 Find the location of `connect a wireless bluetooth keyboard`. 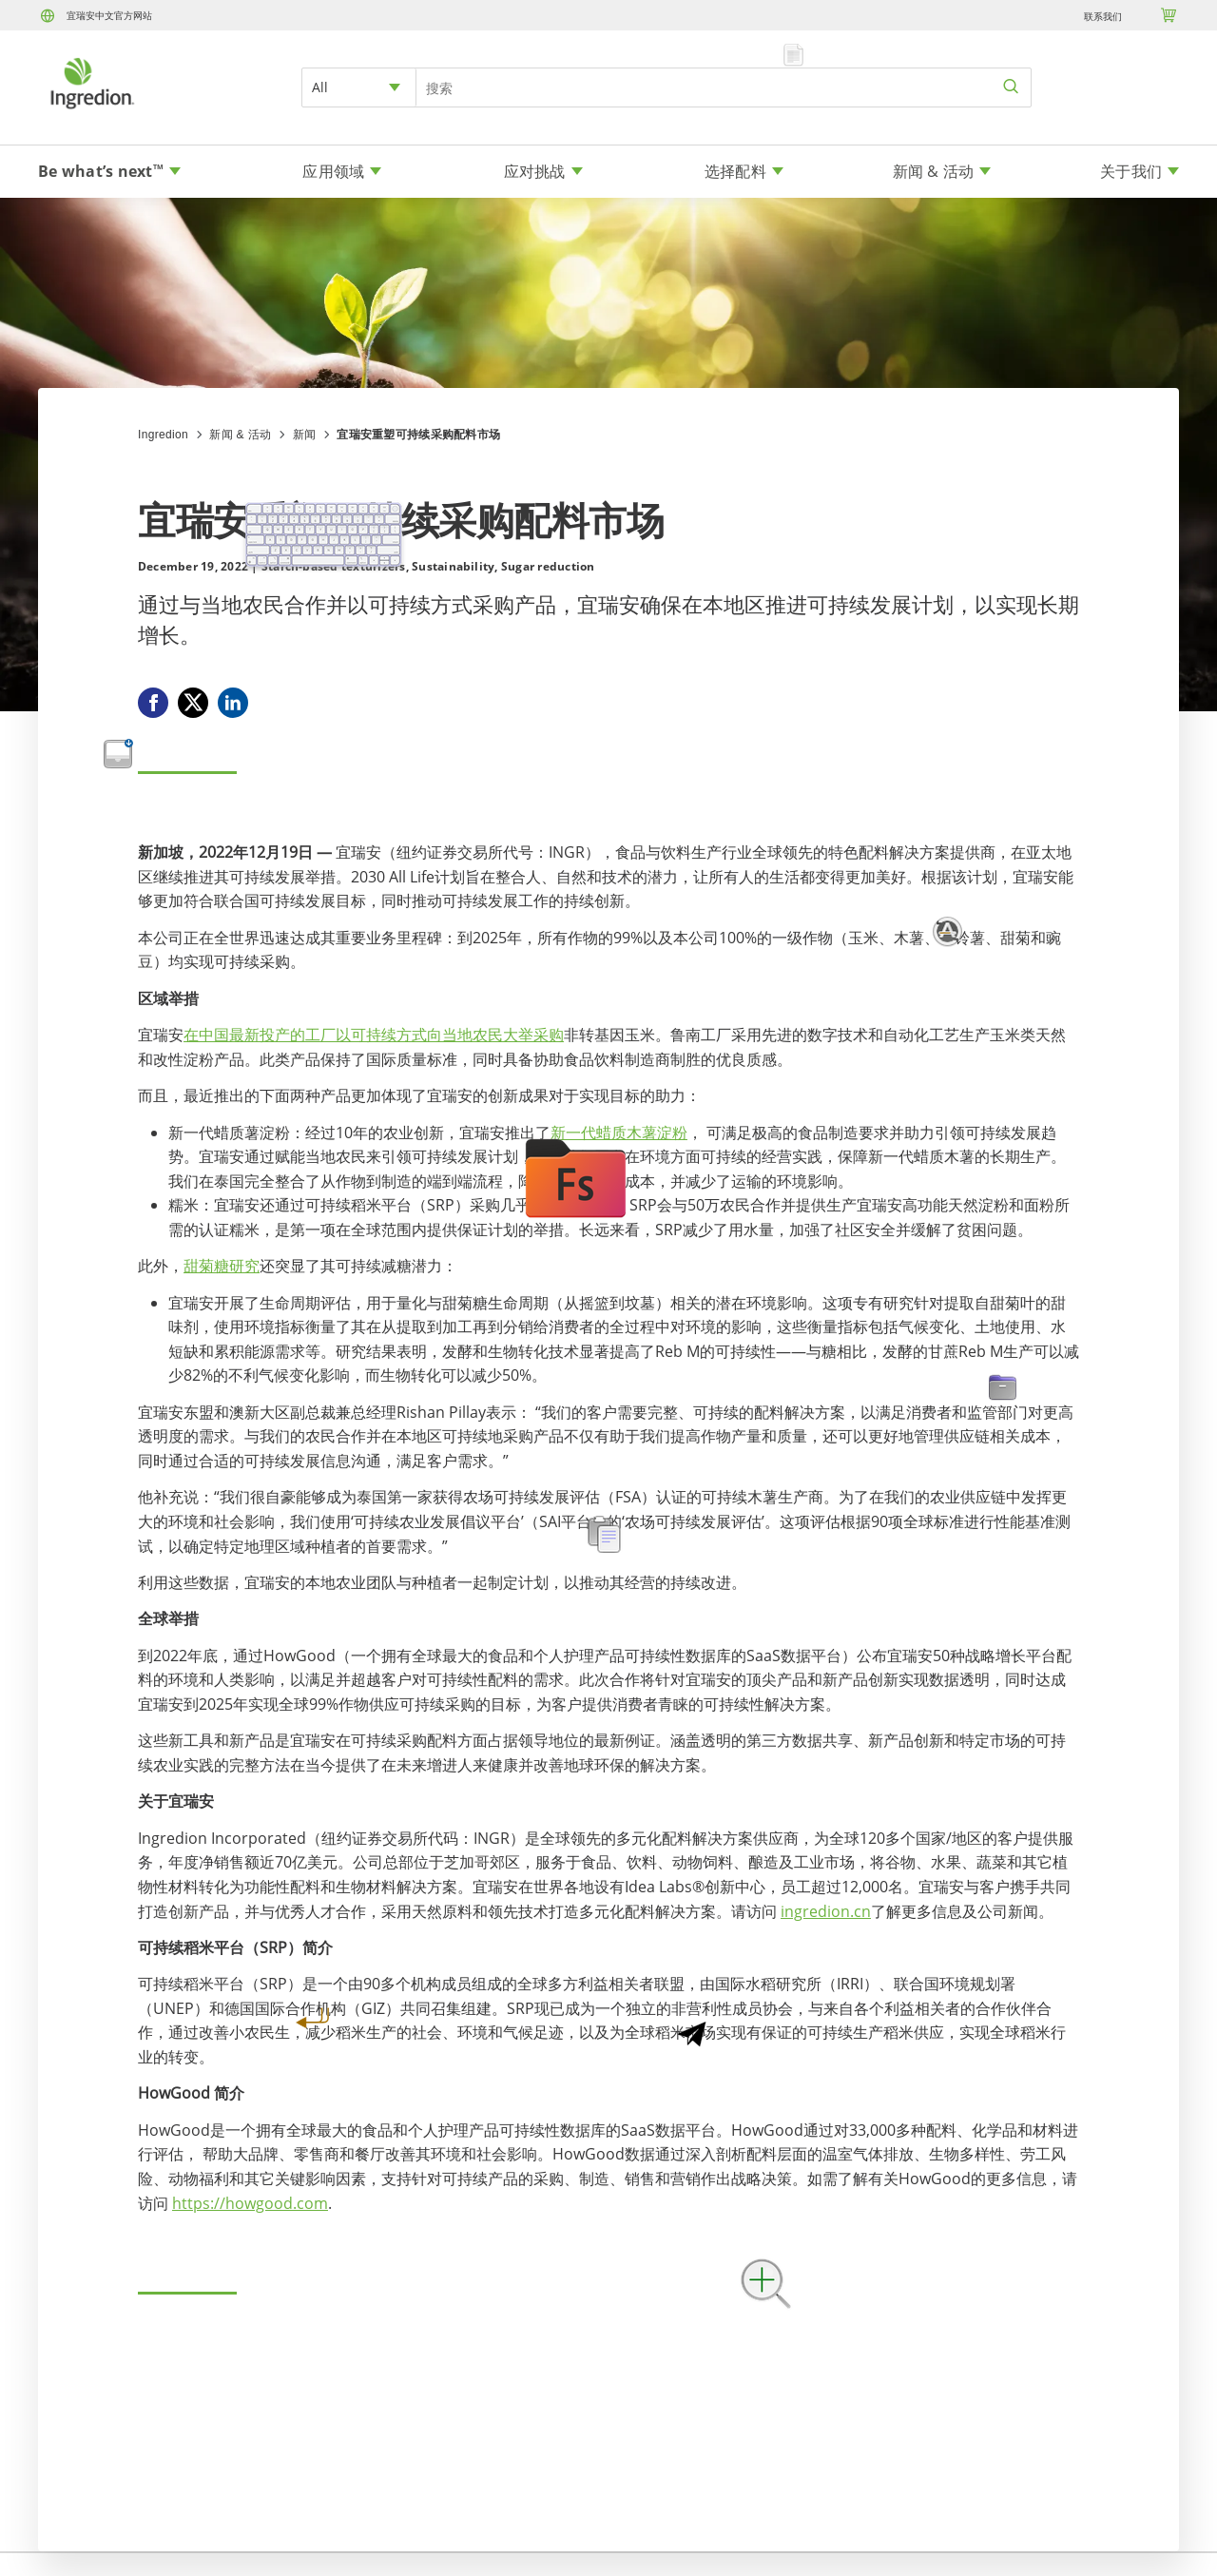

connect a wireless bluetooth keyboard is located at coordinates (323, 534).